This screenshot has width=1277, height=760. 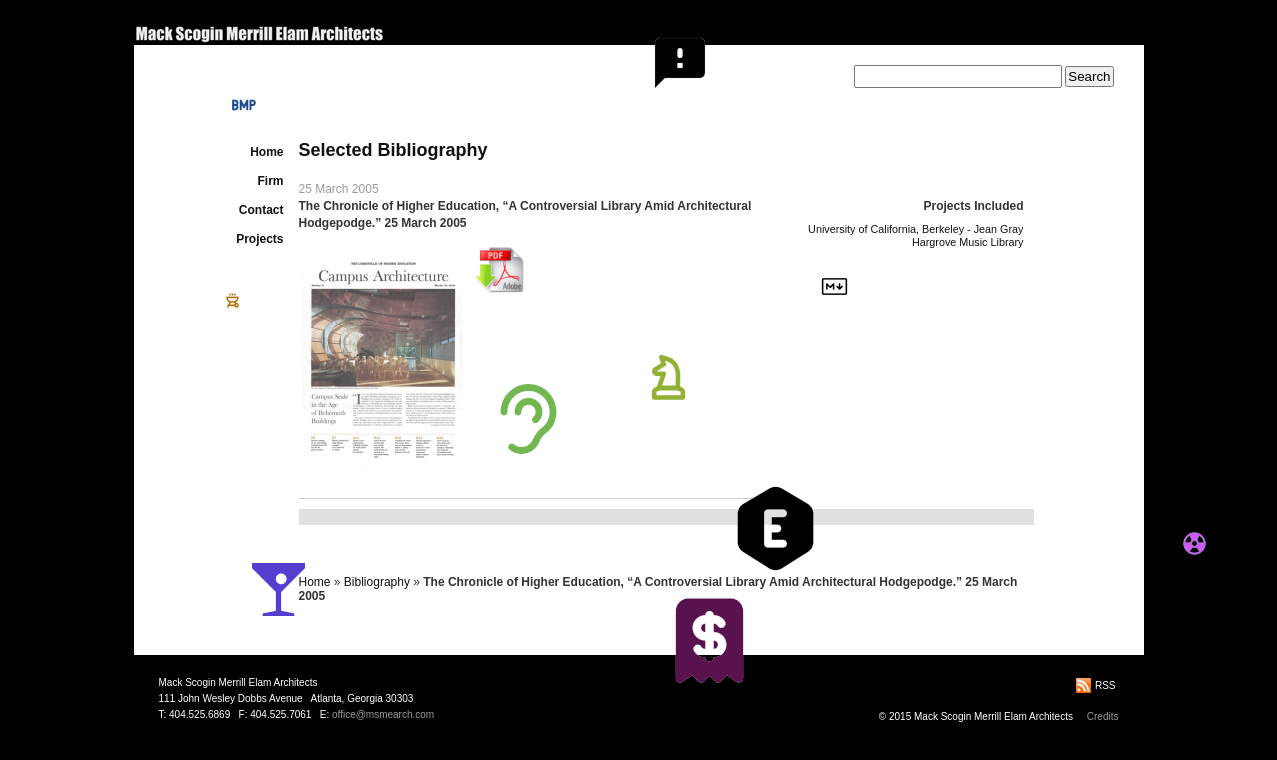 What do you see at coordinates (244, 105) in the screenshot?
I see `indicates a BMP image file format` at bounding box center [244, 105].